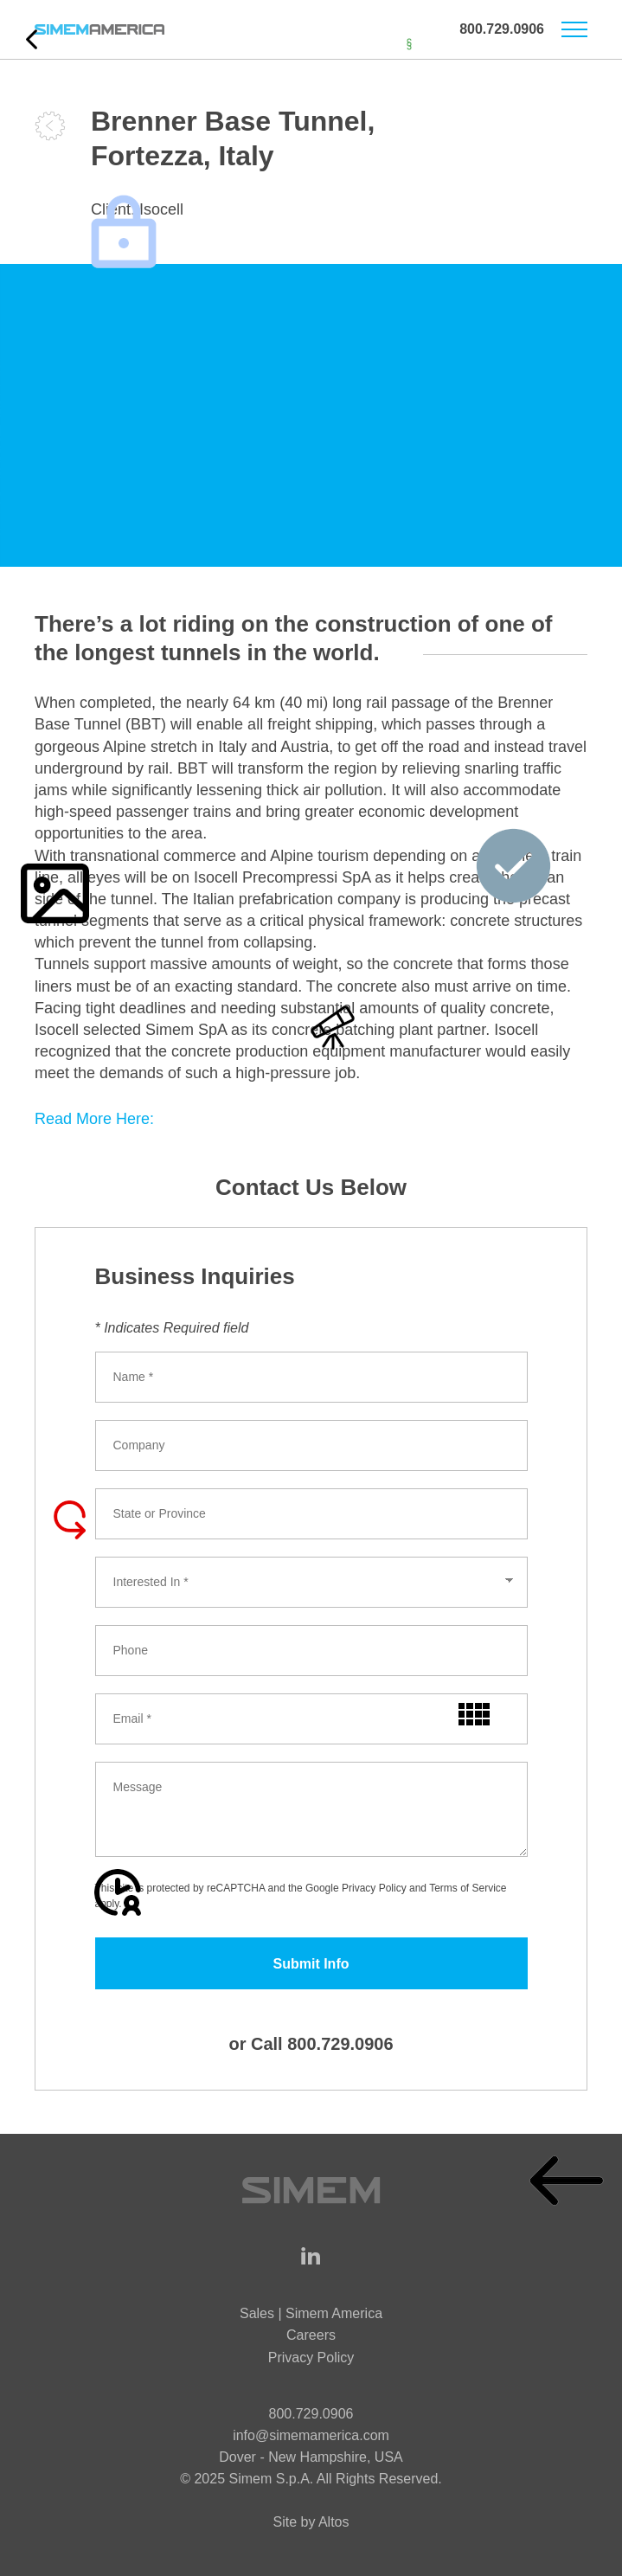  What do you see at coordinates (566, 2181) in the screenshot?
I see `navigate back to previous screen` at bounding box center [566, 2181].